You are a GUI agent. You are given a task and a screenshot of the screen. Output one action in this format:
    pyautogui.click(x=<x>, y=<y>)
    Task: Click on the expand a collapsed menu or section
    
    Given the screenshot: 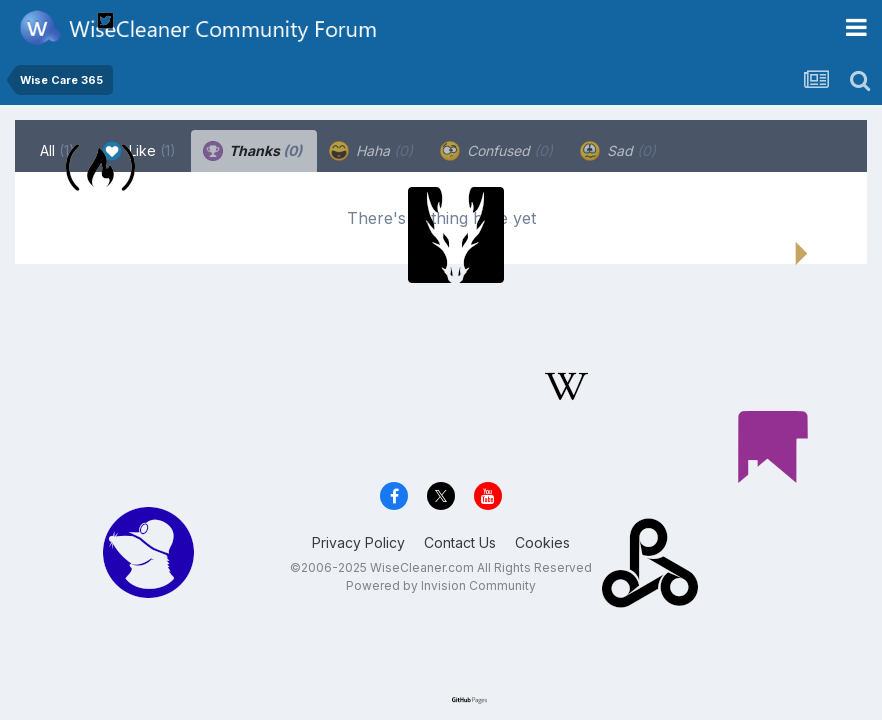 What is the action you would take?
    pyautogui.click(x=801, y=253)
    